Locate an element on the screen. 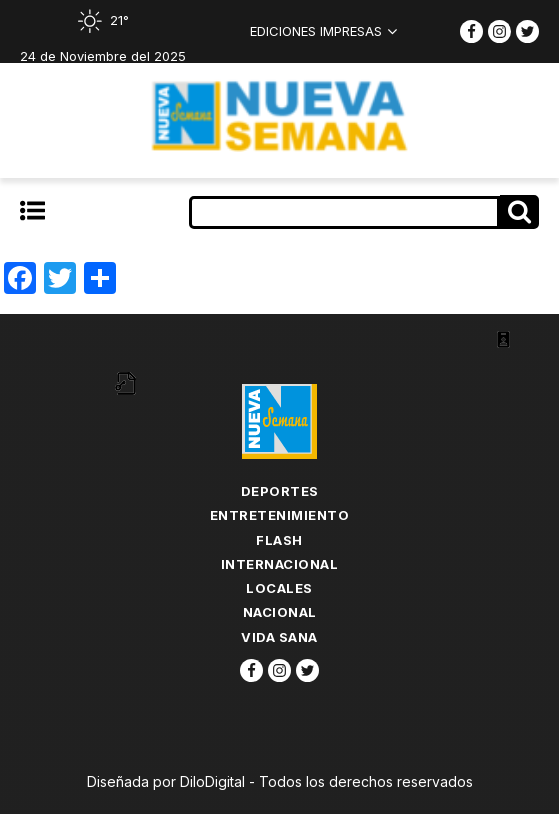 Image resolution: width=559 pixels, height=814 pixels. view user identification or profile badge is located at coordinates (503, 339).